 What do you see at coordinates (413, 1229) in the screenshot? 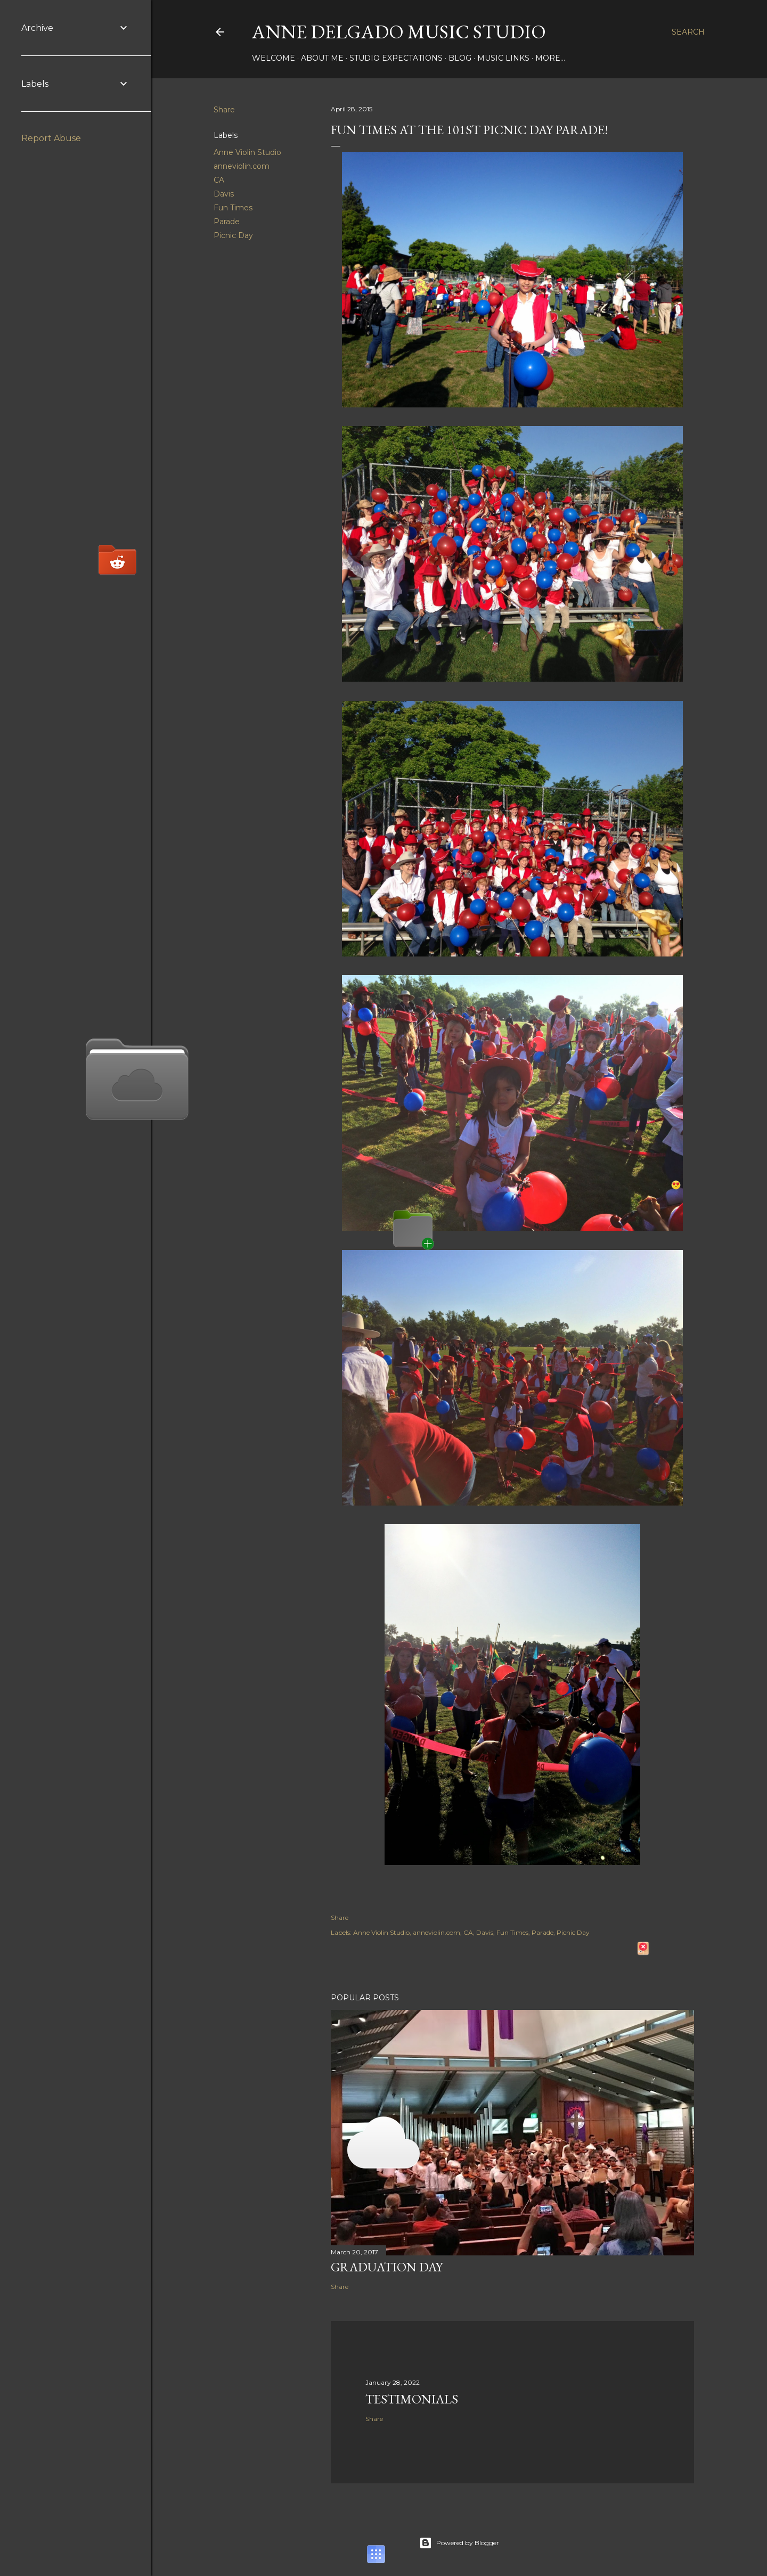
I see `create a new folder` at bounding box center [413, 1229].